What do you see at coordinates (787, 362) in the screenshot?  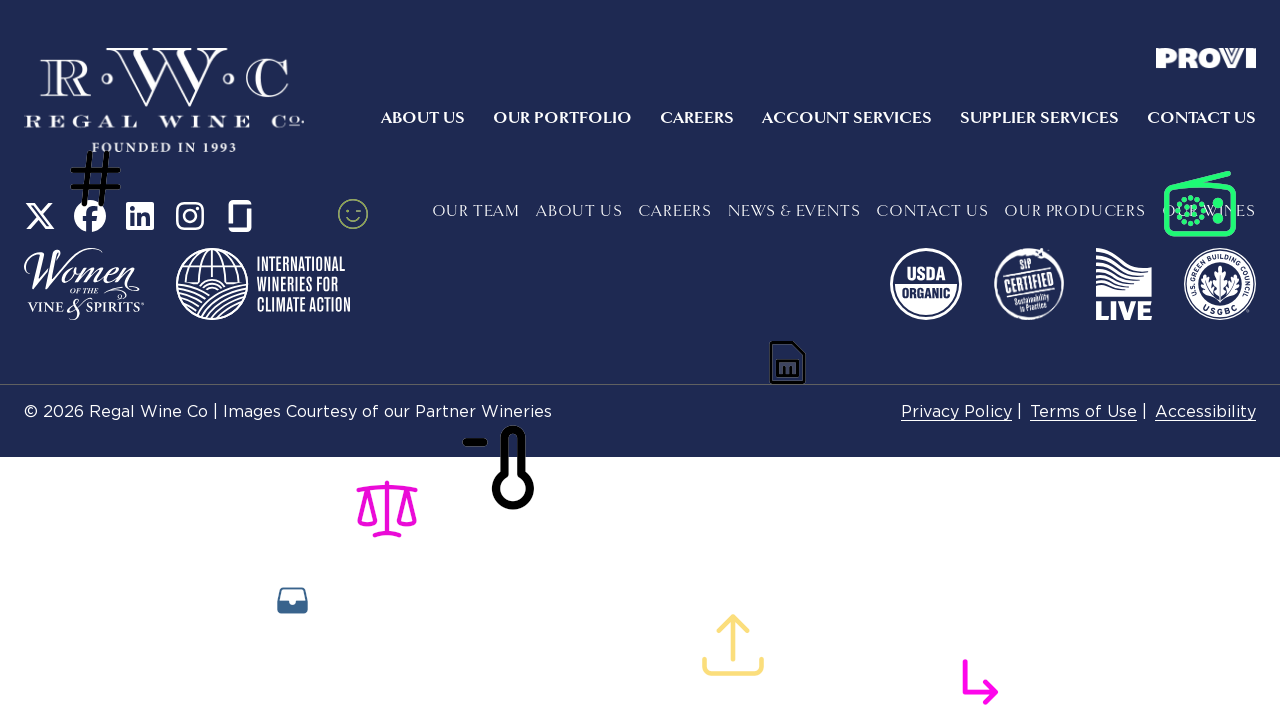 I see `manage sim card settings` at bounding box center [787, 362].